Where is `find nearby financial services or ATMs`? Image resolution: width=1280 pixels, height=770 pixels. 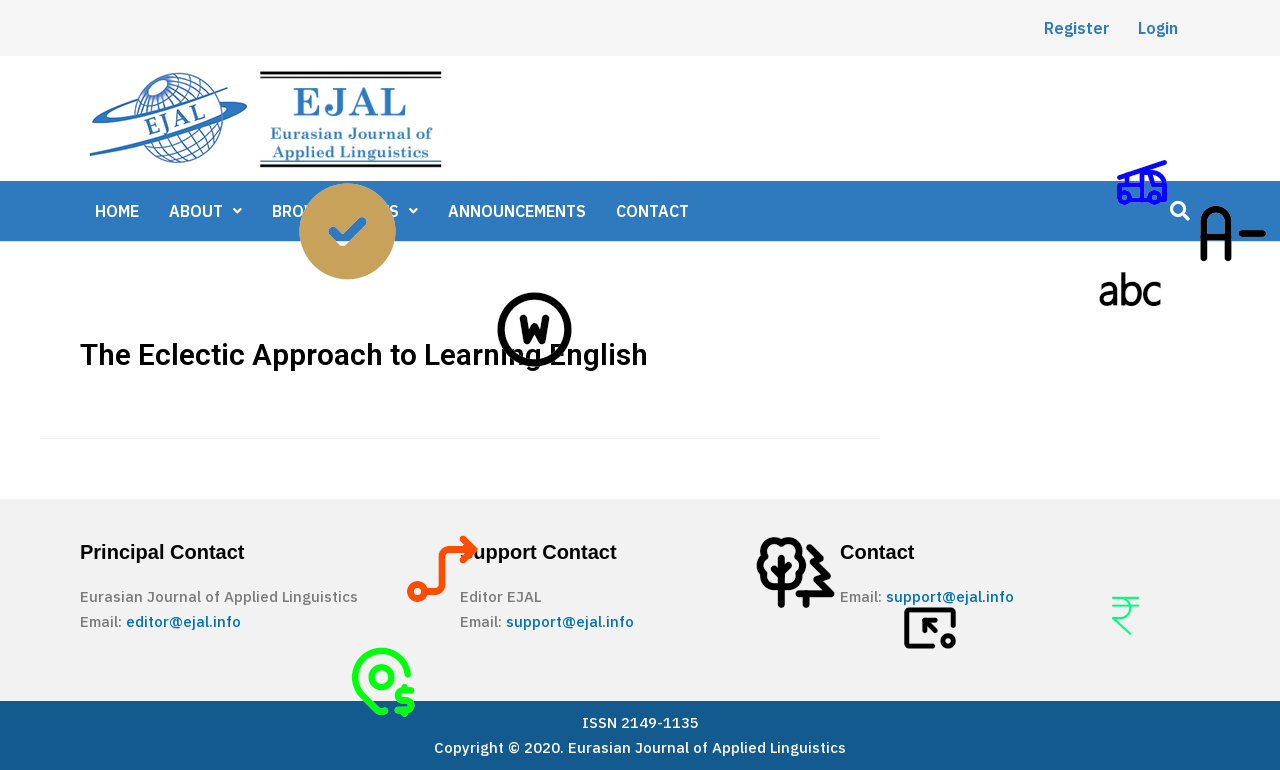
find nearby financial services or ATMs is located at coordinates (381, 680).